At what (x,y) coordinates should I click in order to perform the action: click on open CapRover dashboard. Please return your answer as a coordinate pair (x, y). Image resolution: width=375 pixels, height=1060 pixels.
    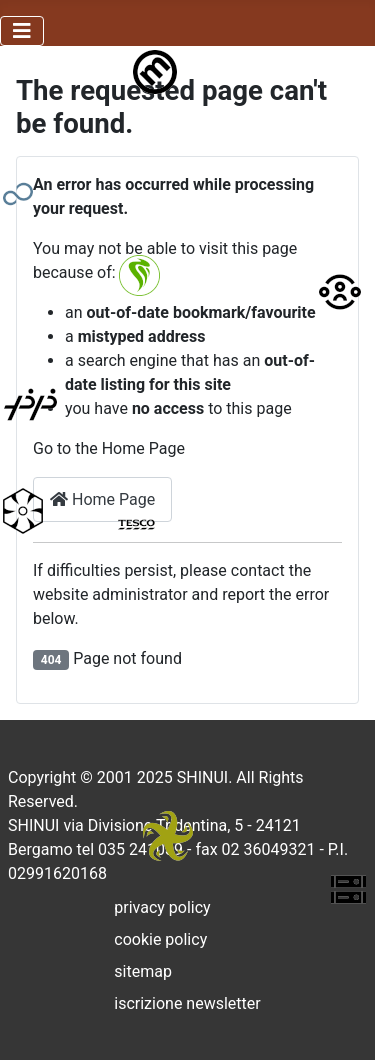
    Looking at the image, I should click on (139, 275).